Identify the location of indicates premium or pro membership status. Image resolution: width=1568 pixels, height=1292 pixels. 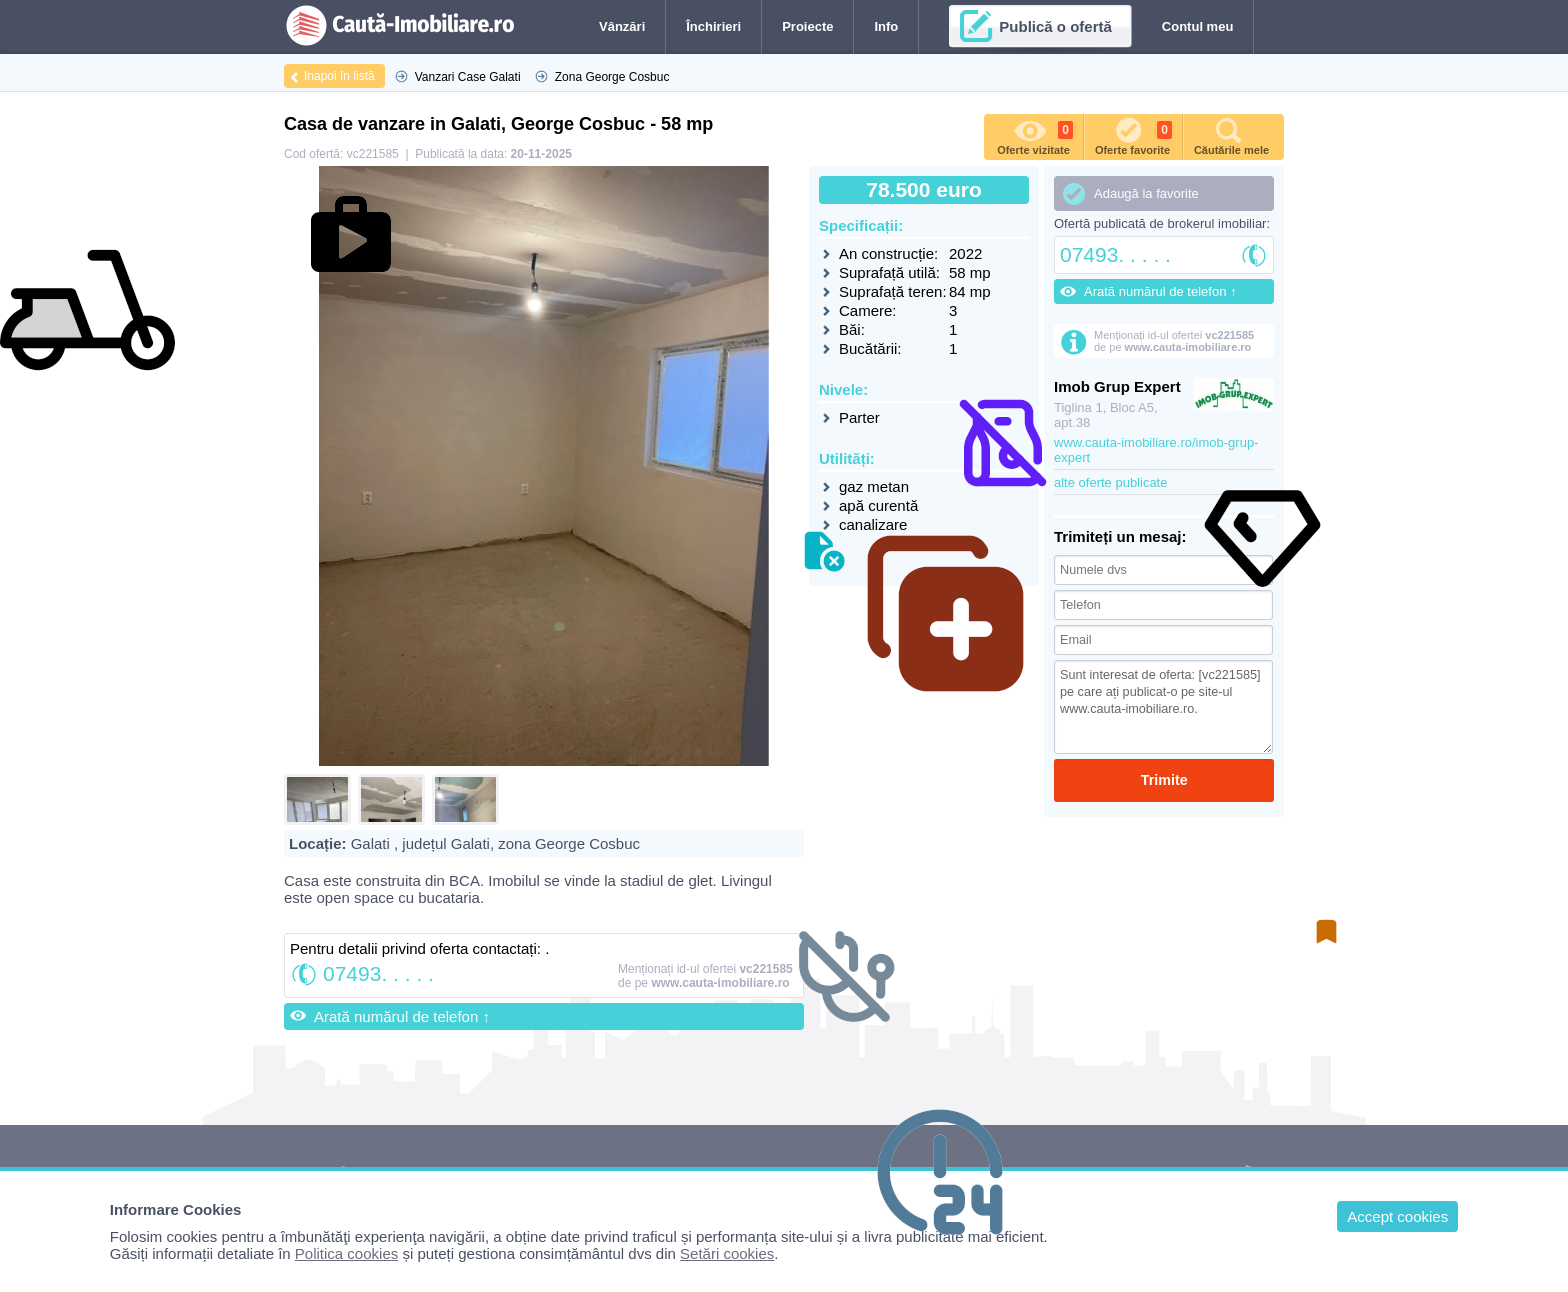
(1262, 536).